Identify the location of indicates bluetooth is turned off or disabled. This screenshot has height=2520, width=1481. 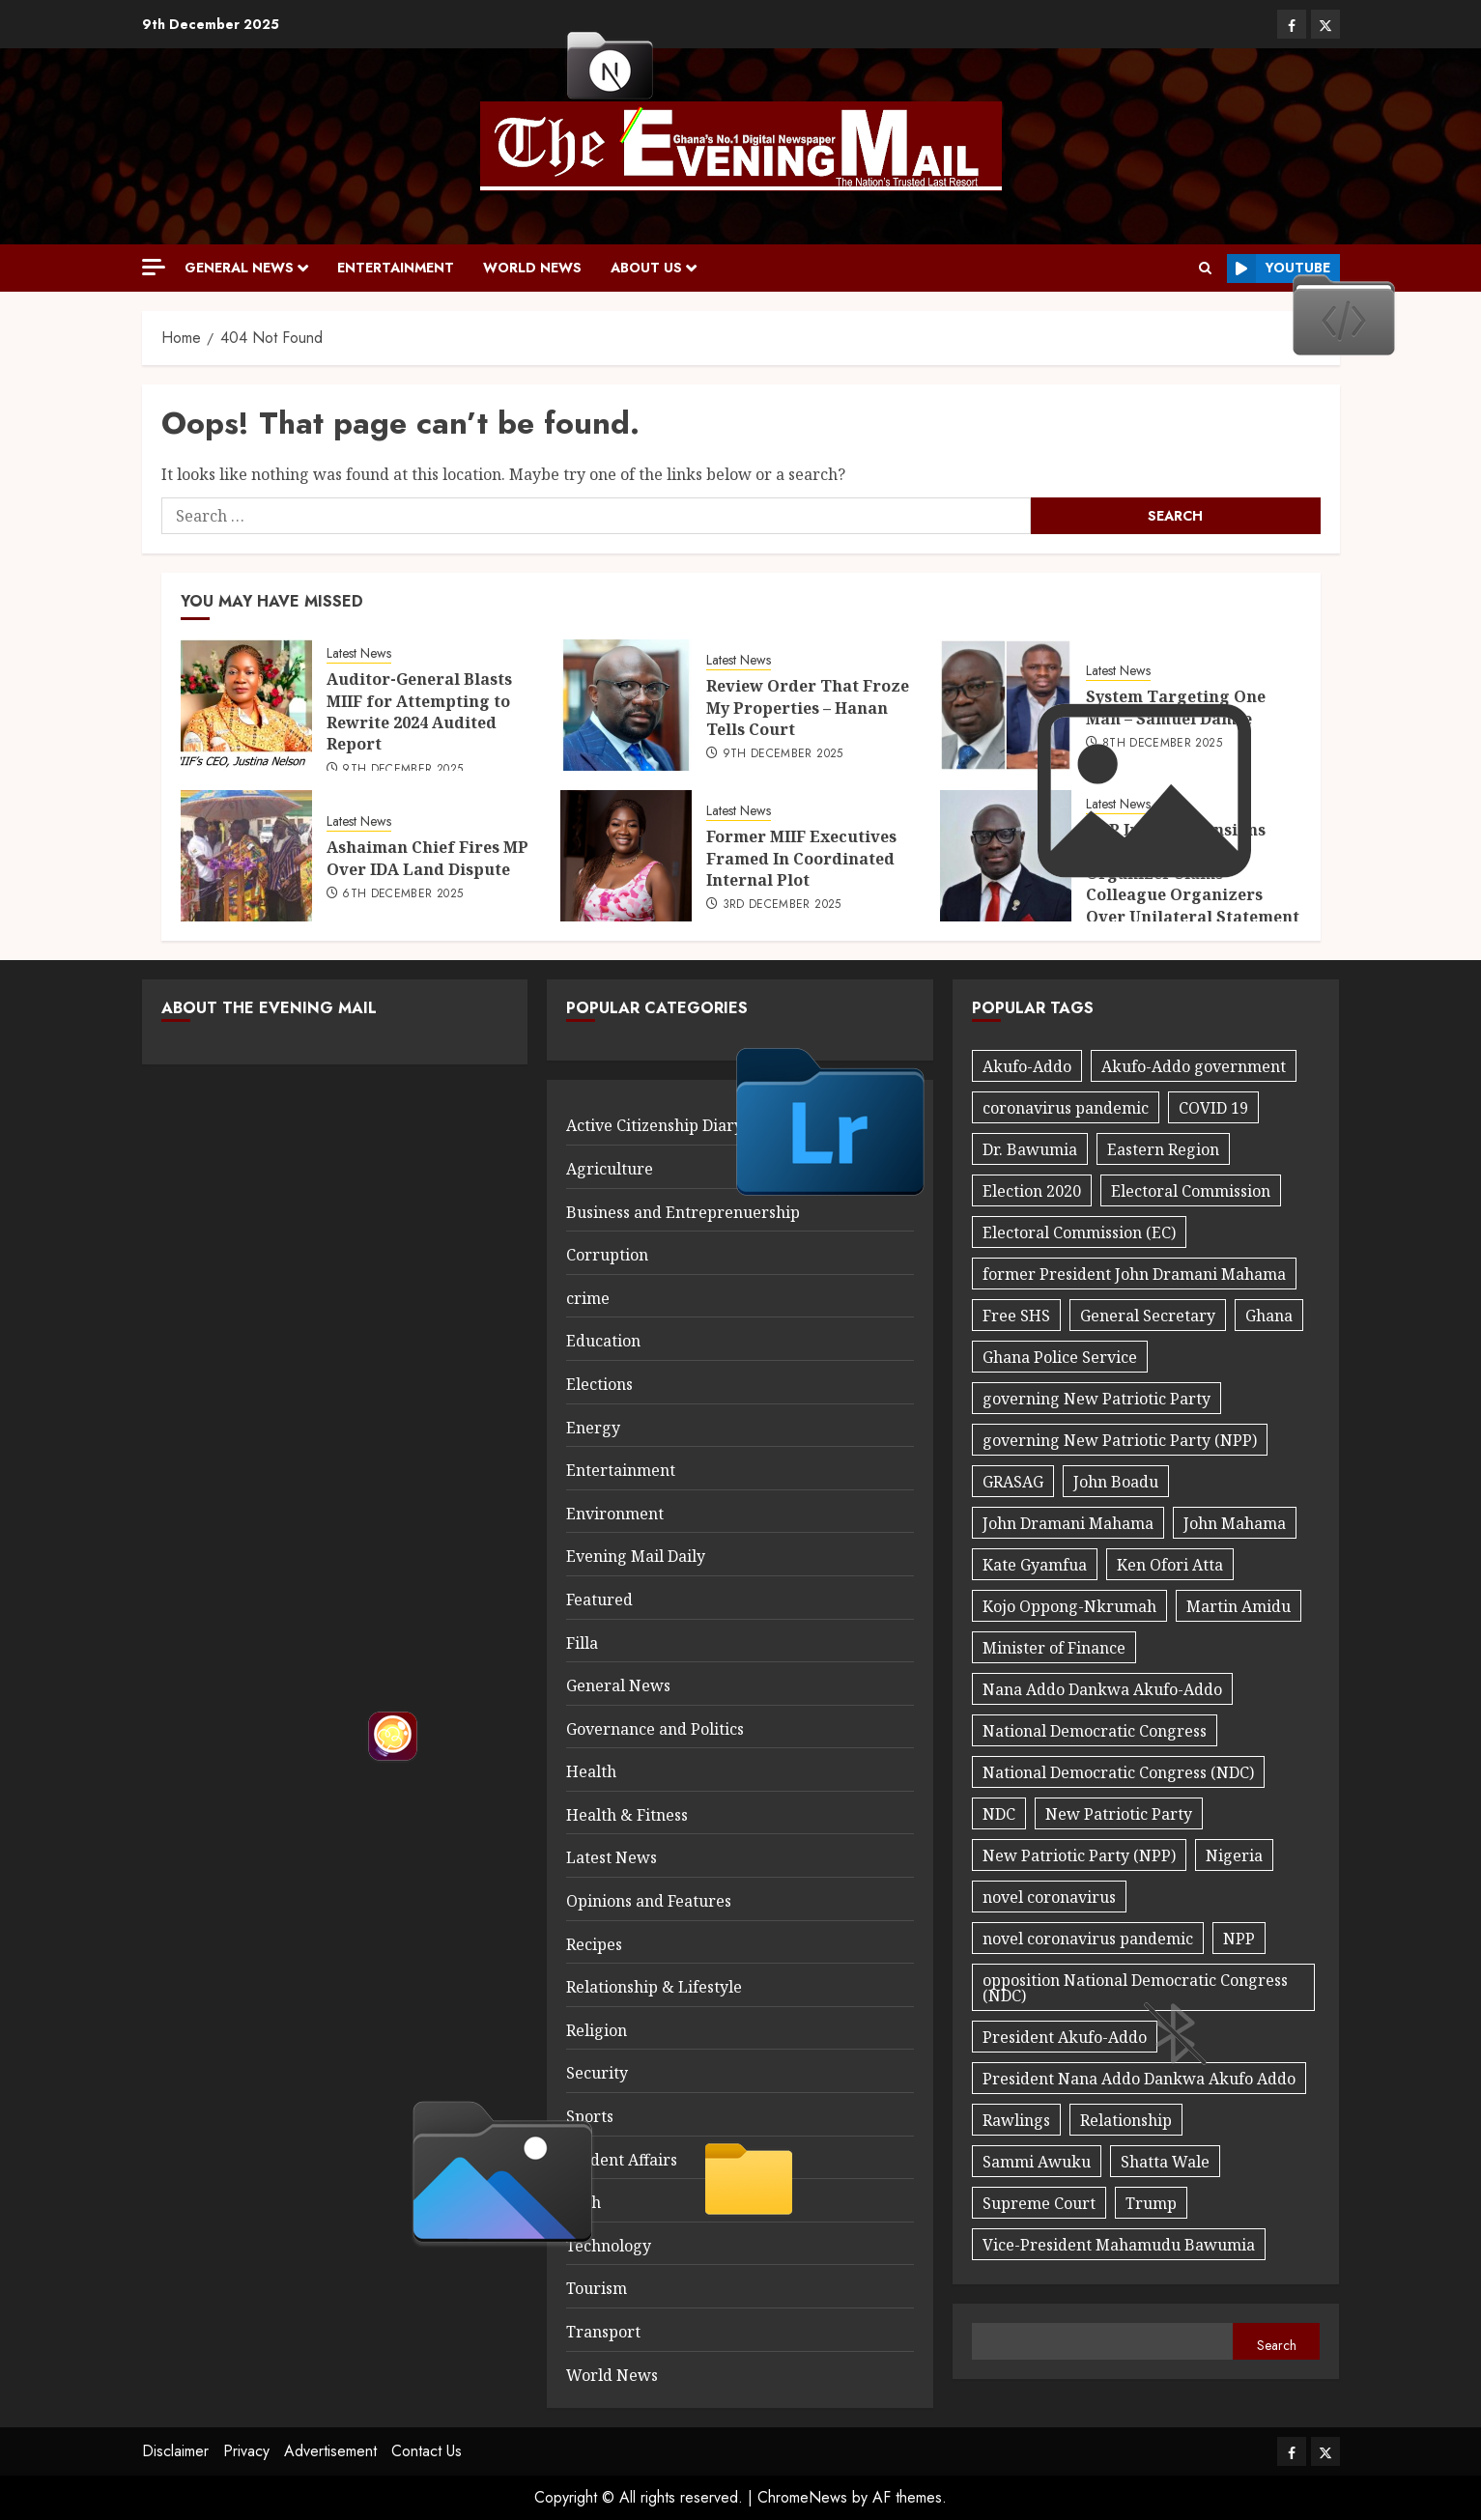
(1175, 2033).